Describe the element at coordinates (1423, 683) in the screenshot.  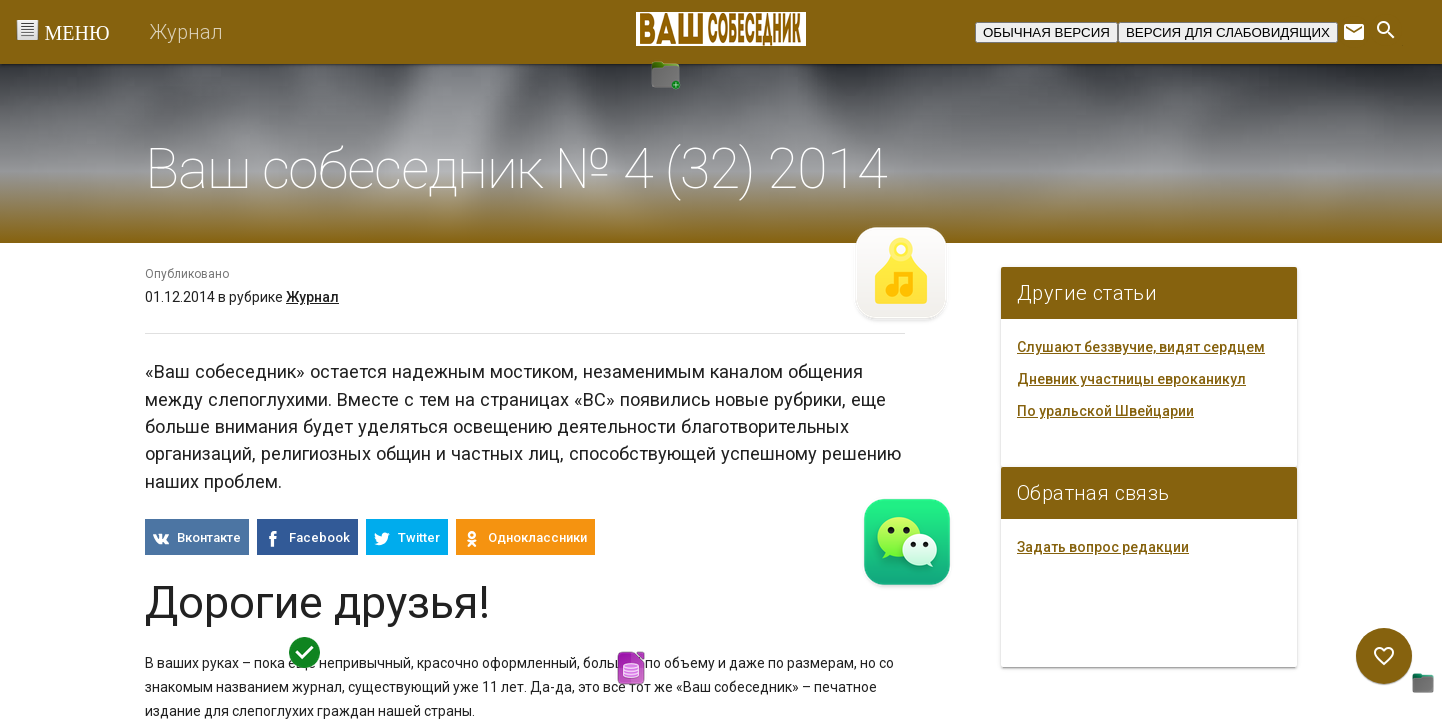
I see `open file folder` at that location.